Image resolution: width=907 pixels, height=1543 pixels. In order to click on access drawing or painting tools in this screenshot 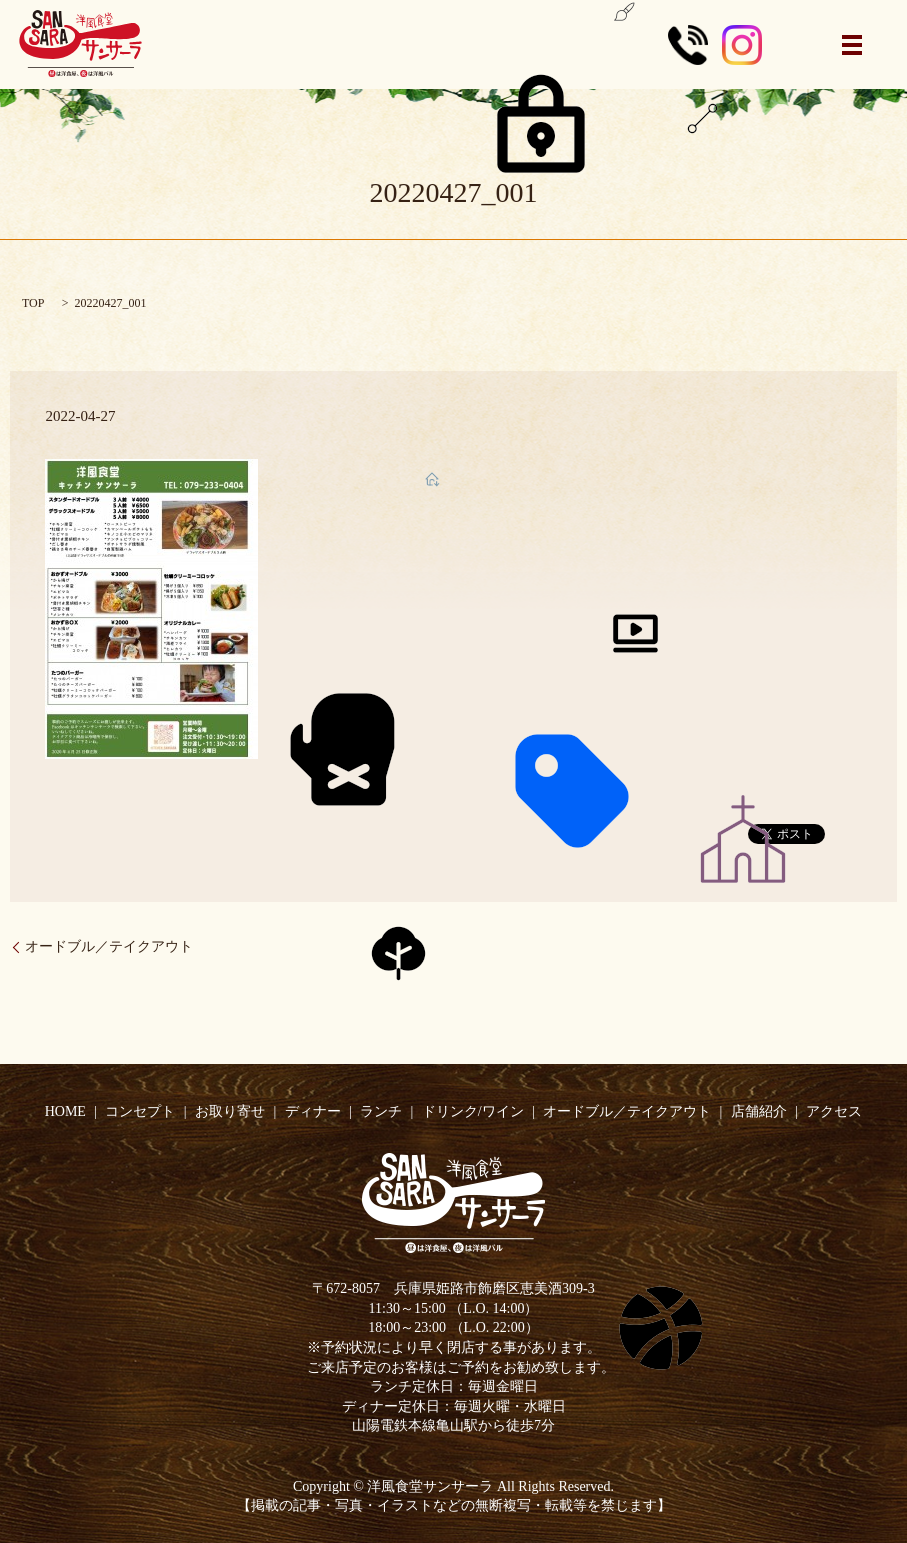, I will do `click(625, 12)`.